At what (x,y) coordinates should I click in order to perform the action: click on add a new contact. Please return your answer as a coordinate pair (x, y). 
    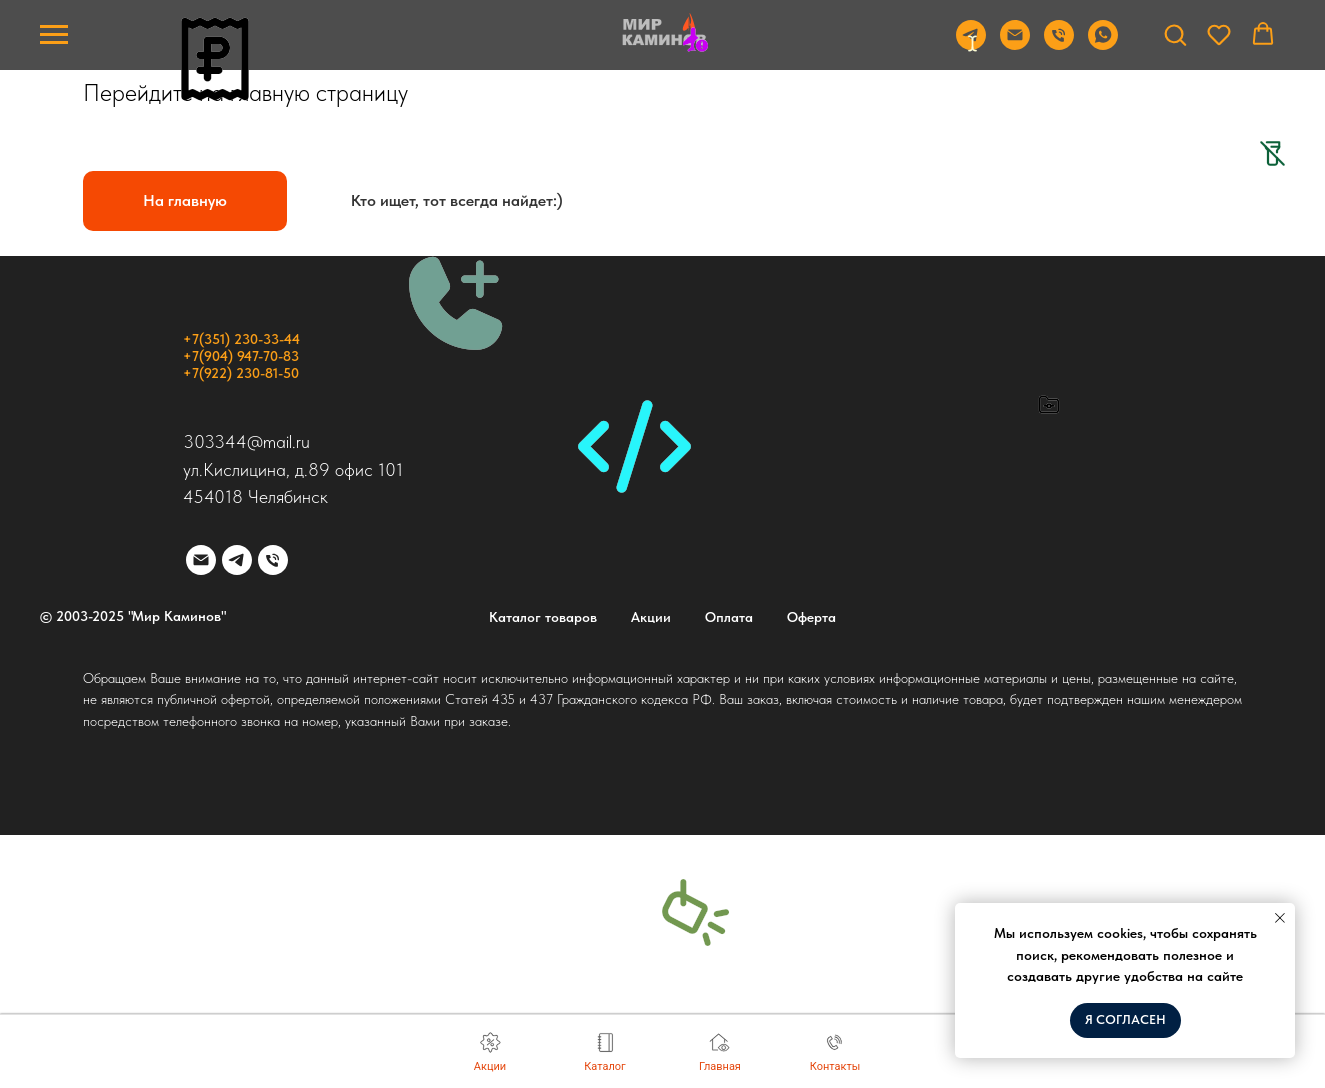
    Looking at the image, I should click on (457, 301).